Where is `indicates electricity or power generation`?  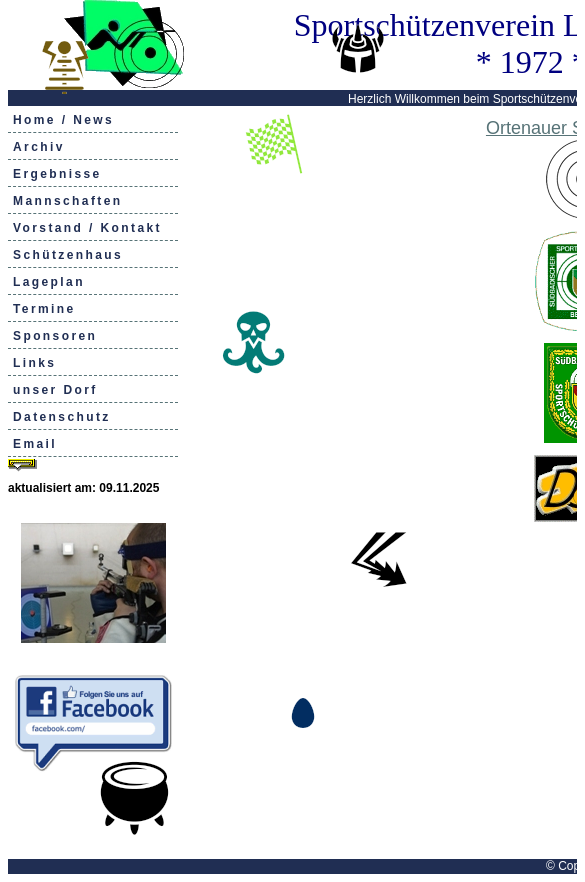
indicates electricity or power generation is located at coordinates (64, 67).